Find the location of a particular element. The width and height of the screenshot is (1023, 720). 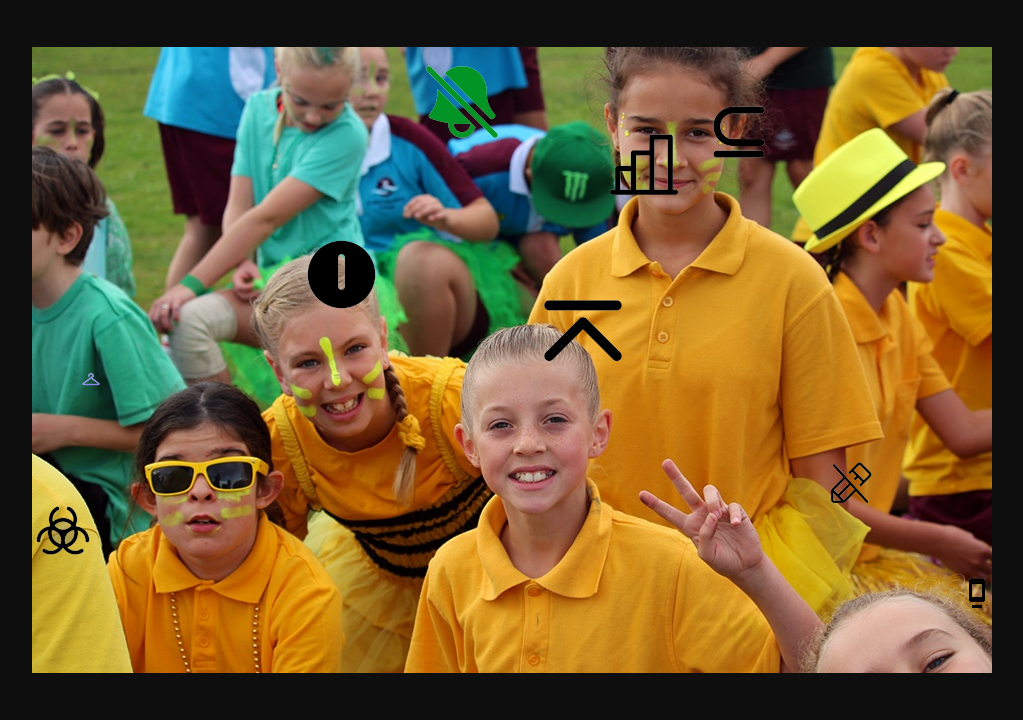

indicates a subset relationship in mathematical notation is located at coordinates (740, 131).